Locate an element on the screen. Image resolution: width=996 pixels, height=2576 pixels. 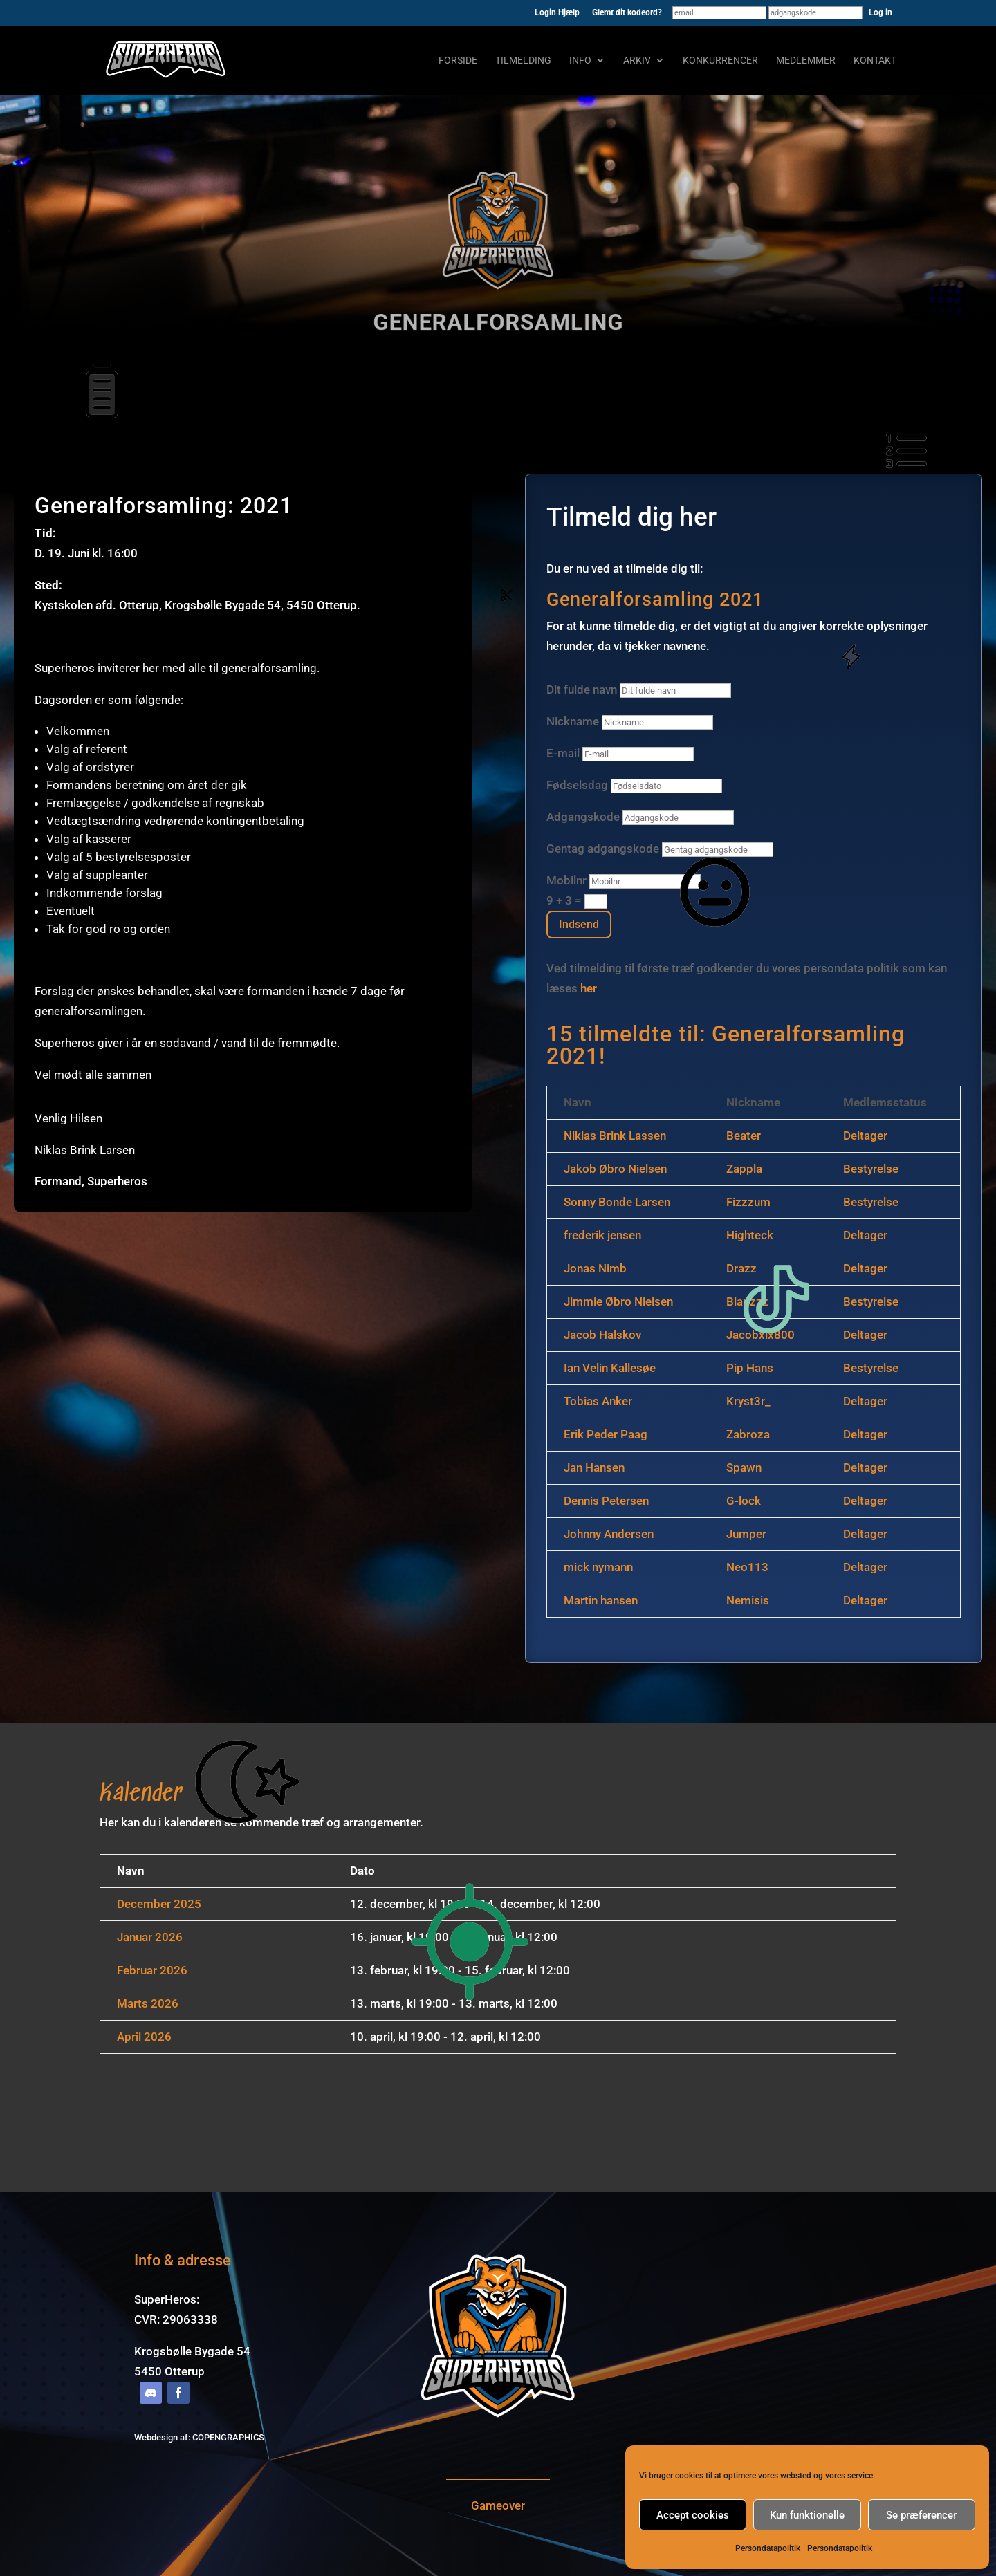
open TikTok app is located at coordinates (776, 1300).